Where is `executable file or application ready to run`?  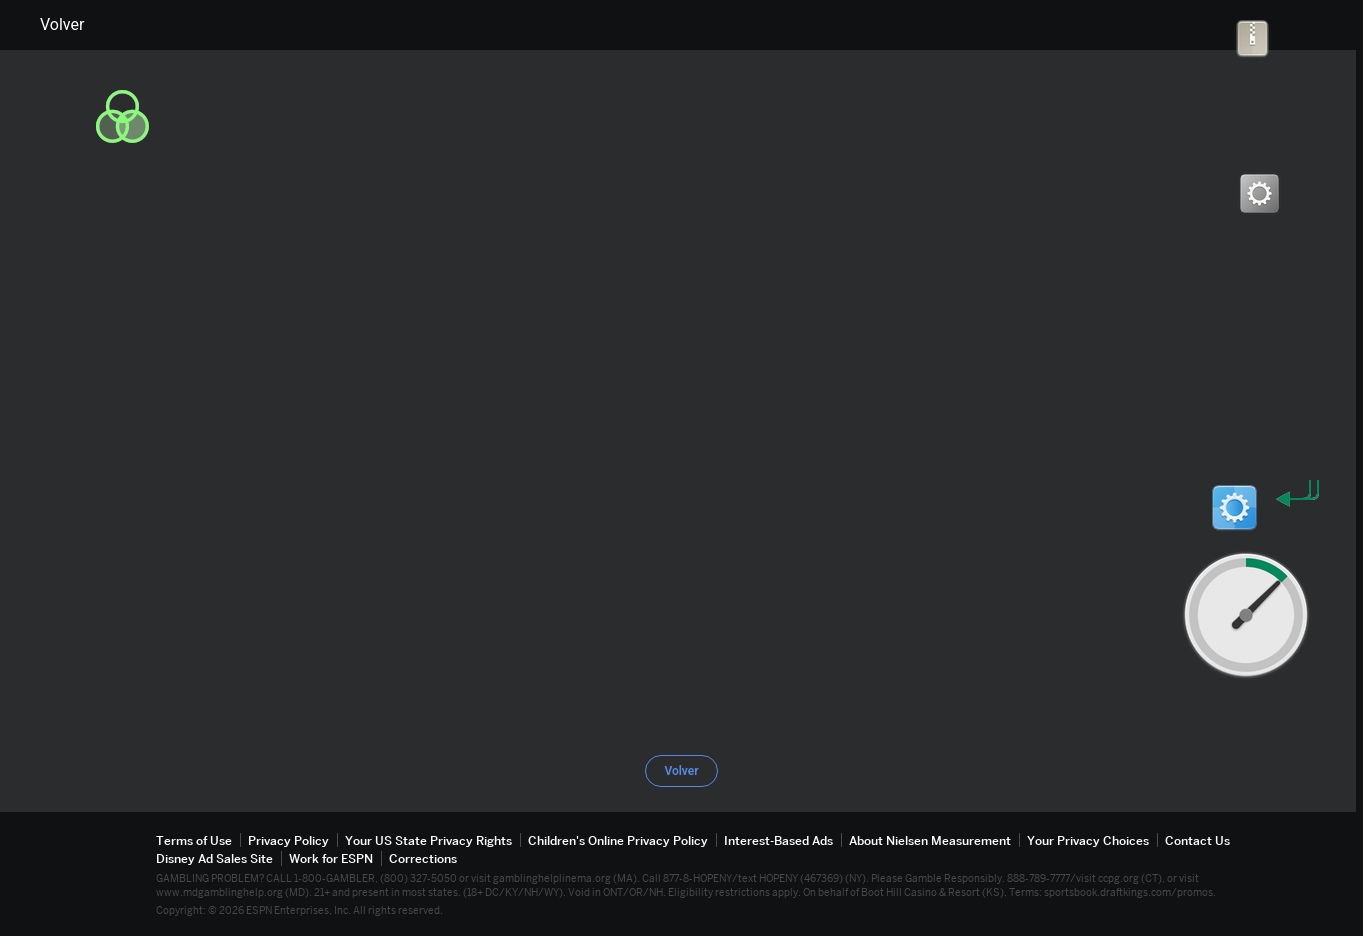
executable file or application ready to run is located at coordinates (1259, 193).